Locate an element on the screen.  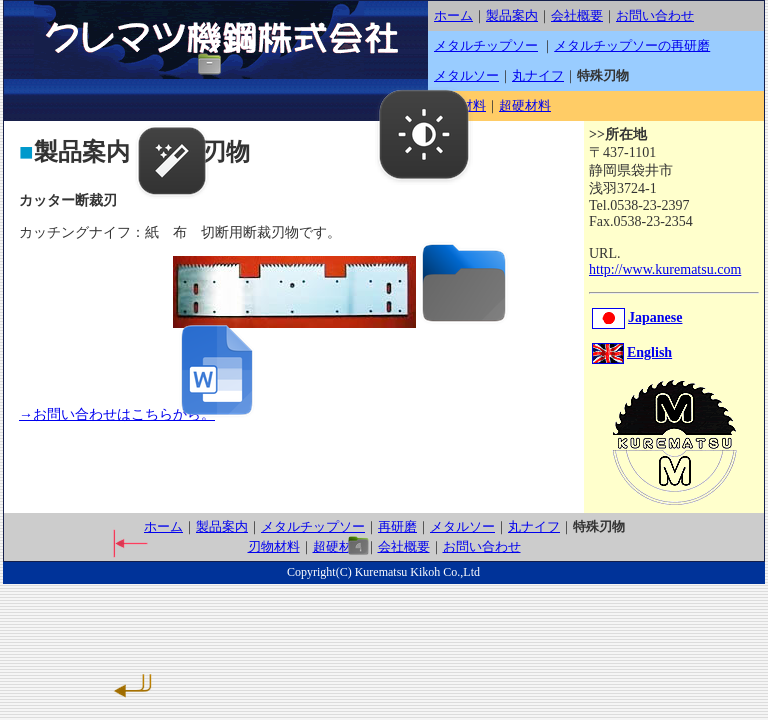
reply to all recipients of an email is located at coordinates (132, 683).